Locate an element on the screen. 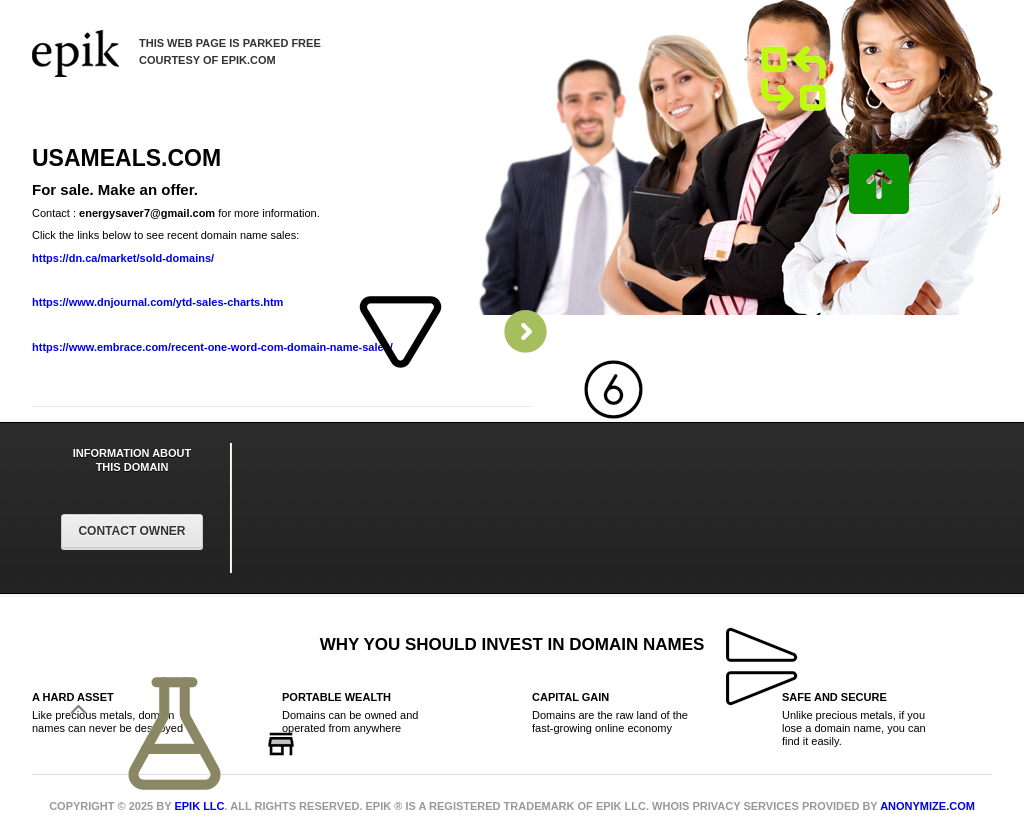 The width and height of the screenshot is (1024, 837). go to next item or page is located at coordinates (525, 331).